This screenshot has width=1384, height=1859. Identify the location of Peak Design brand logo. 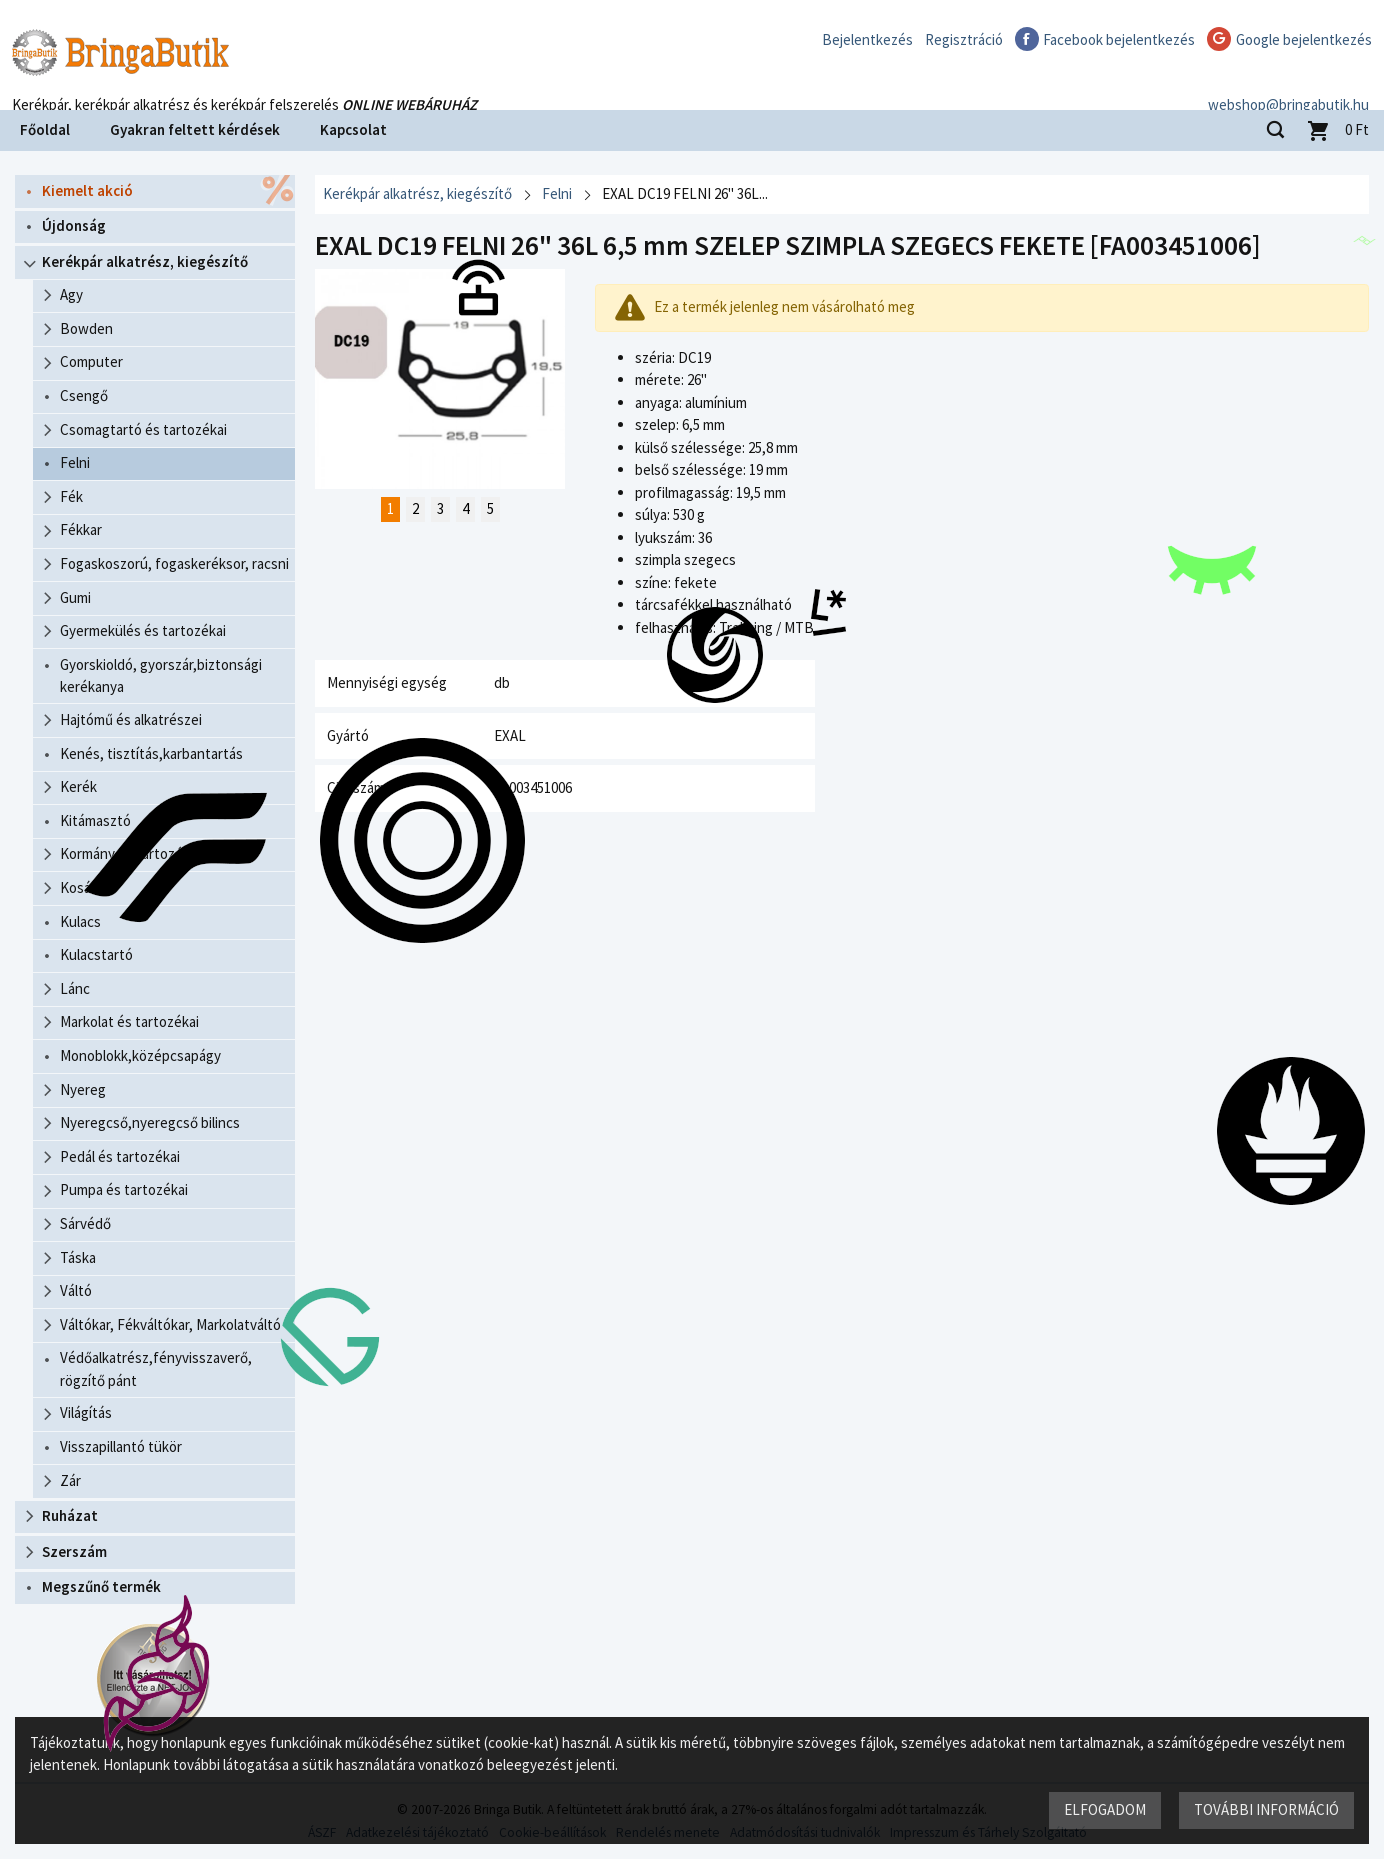
(1364, 240).